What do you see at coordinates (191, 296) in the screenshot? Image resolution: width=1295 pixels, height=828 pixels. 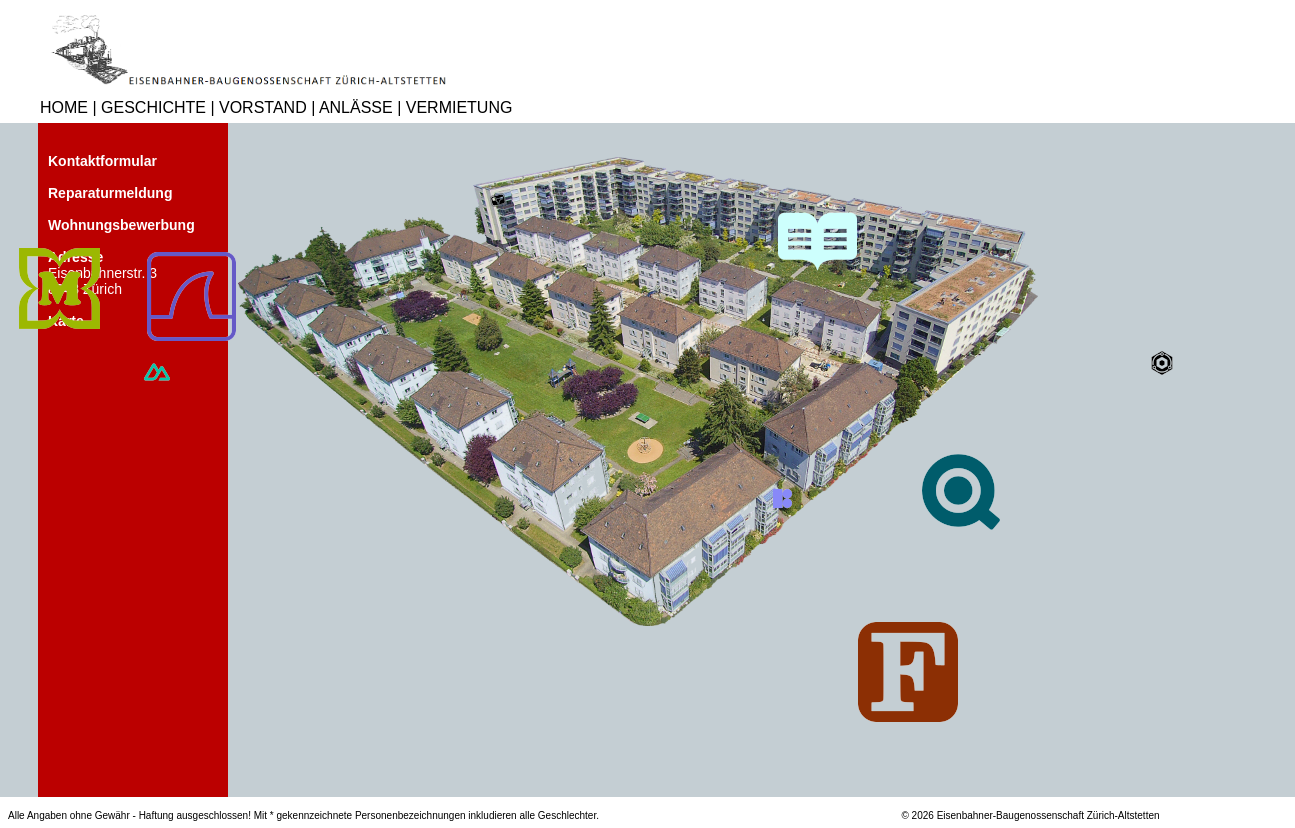 I see `open wireshark network protocol analyzer` at bounding box center [191, 296].